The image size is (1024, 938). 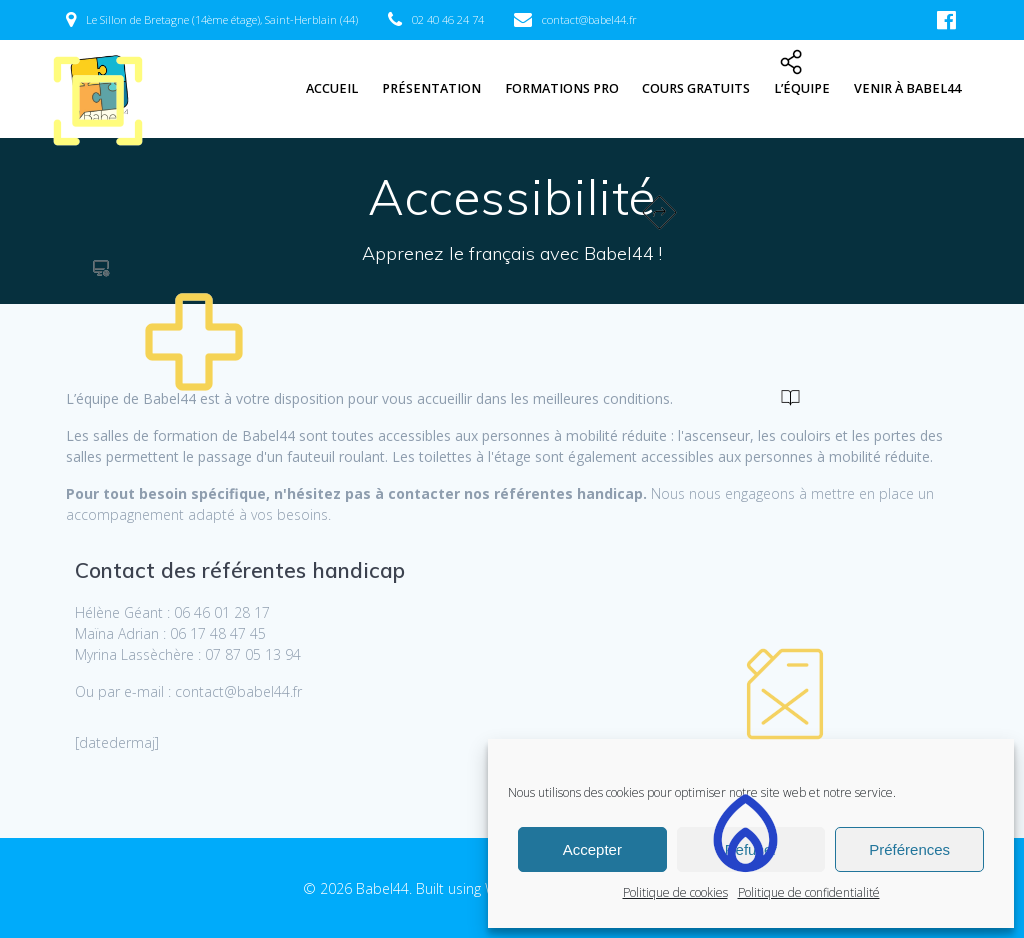 I want to click on view trending or hot content, so click(x=745, y=834).